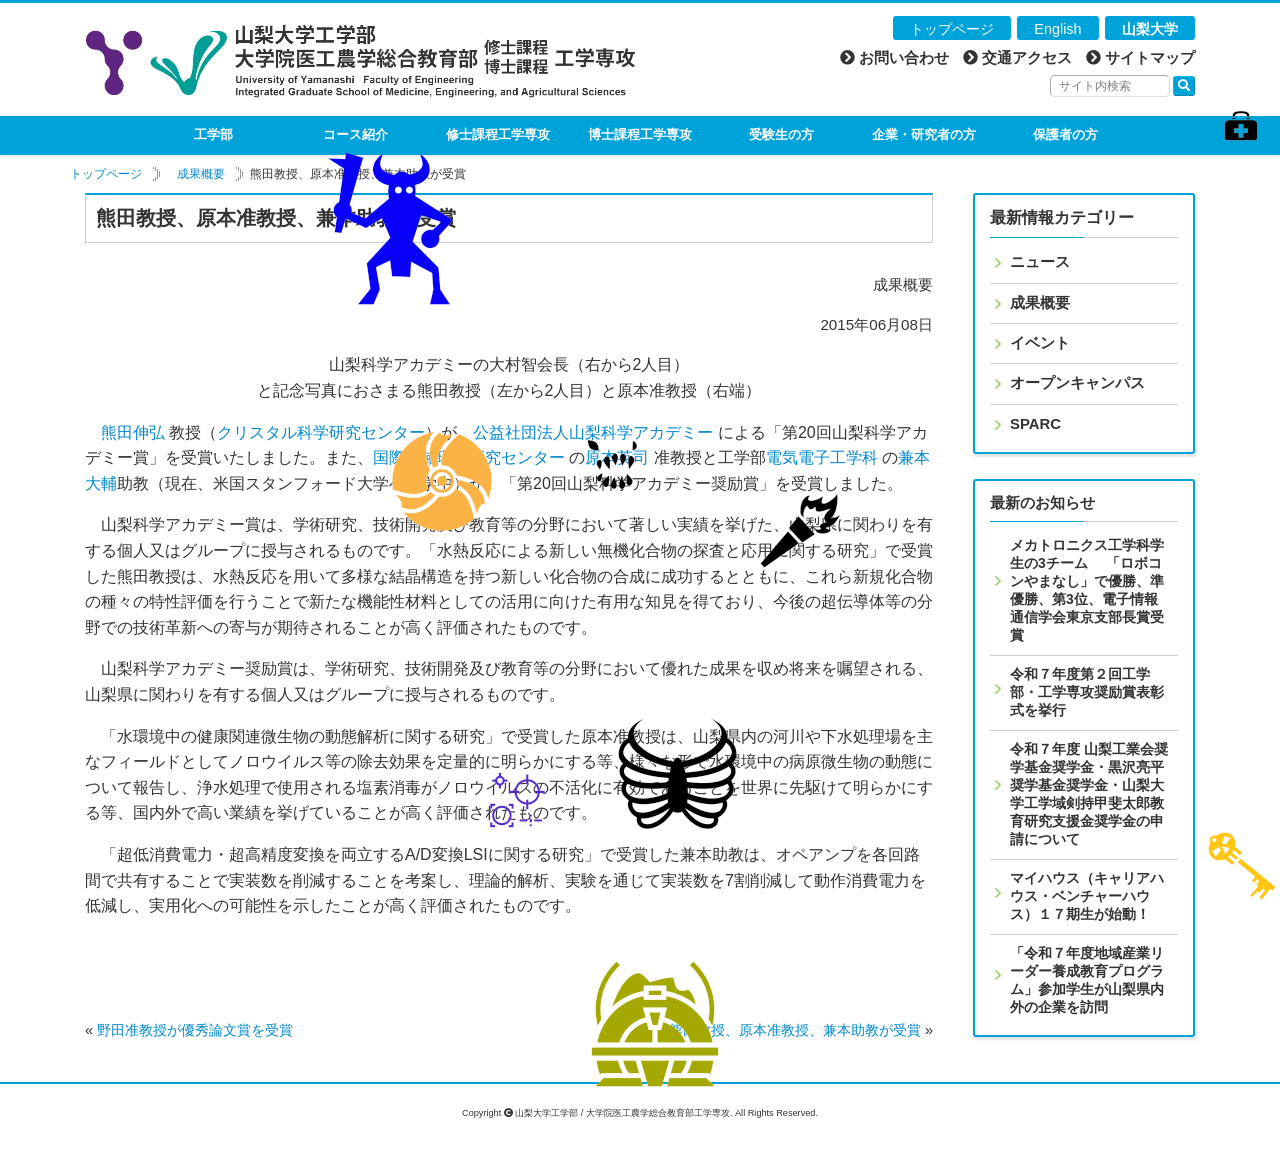 This screenshot has height=1153, width=1280. I want to click on access master or admin permissions, so click(1242, 866).